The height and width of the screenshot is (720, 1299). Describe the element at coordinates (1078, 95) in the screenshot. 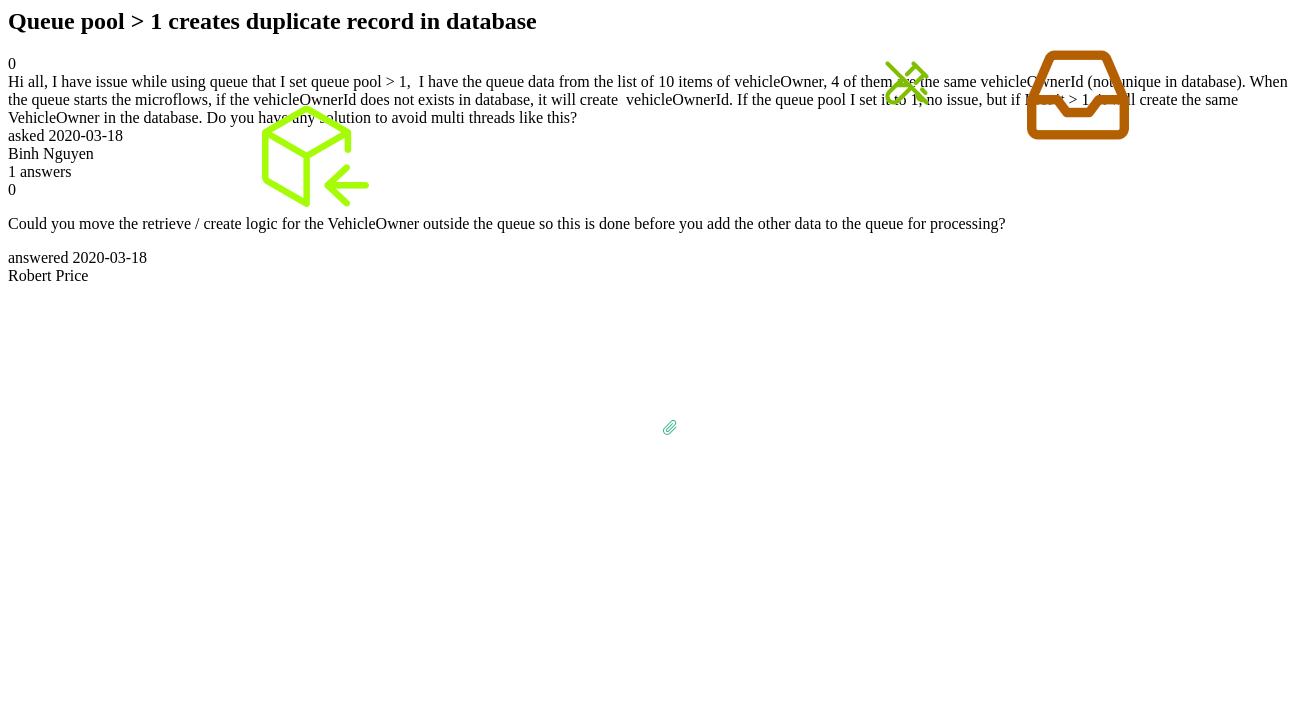

I see `view your inbox` at that location.